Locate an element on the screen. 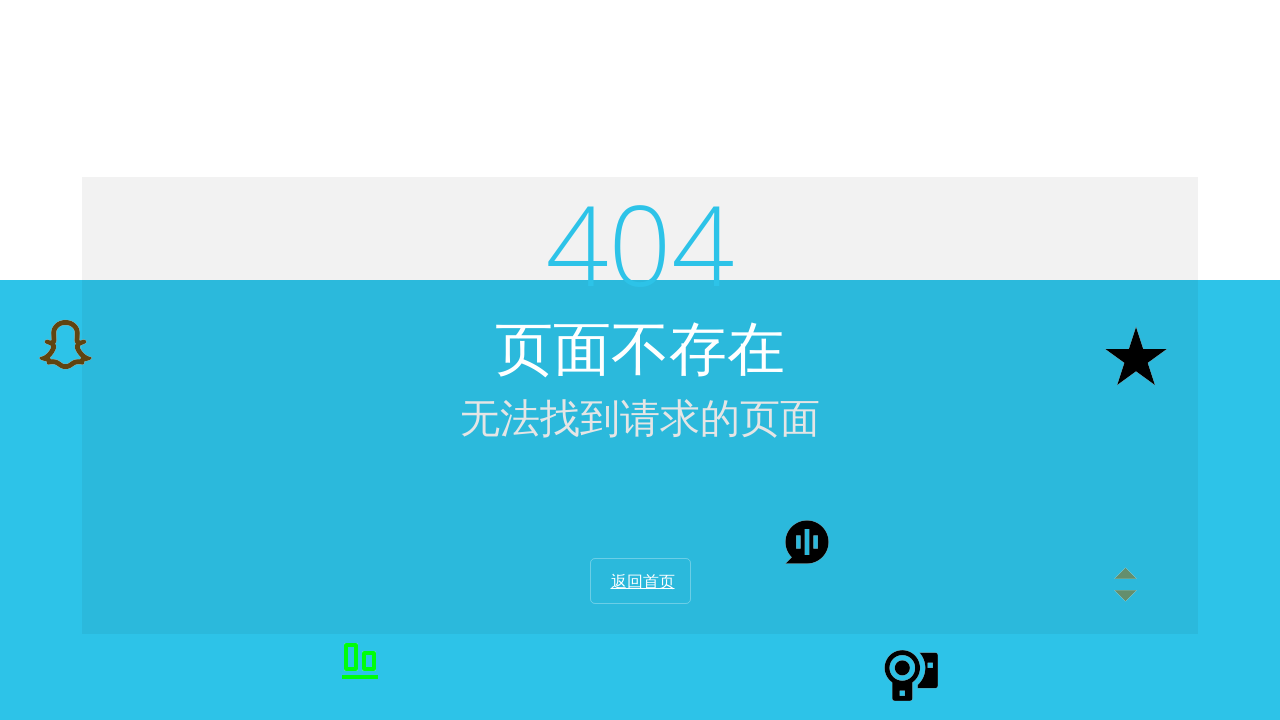  align items to the bottom of a container is located at coordinates (360, 661).